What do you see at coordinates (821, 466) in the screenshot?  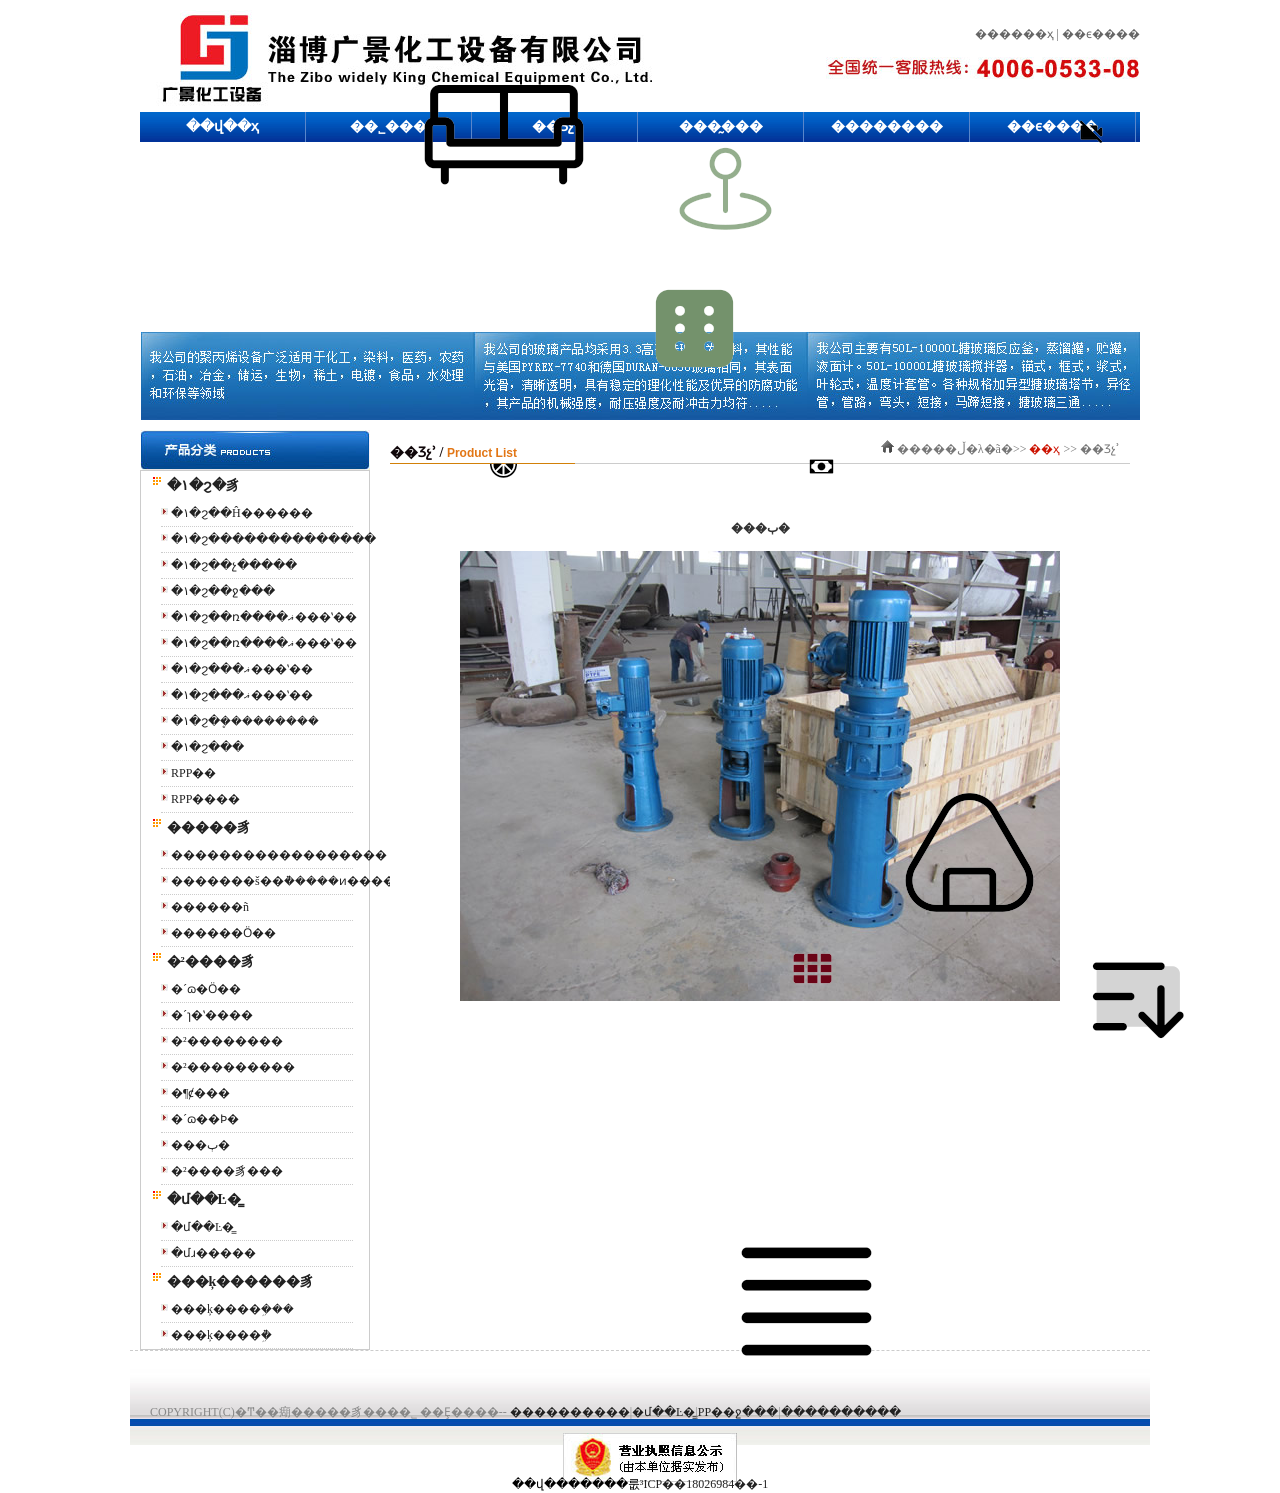 I see `view your account balance` at bounding box center [821, 466].